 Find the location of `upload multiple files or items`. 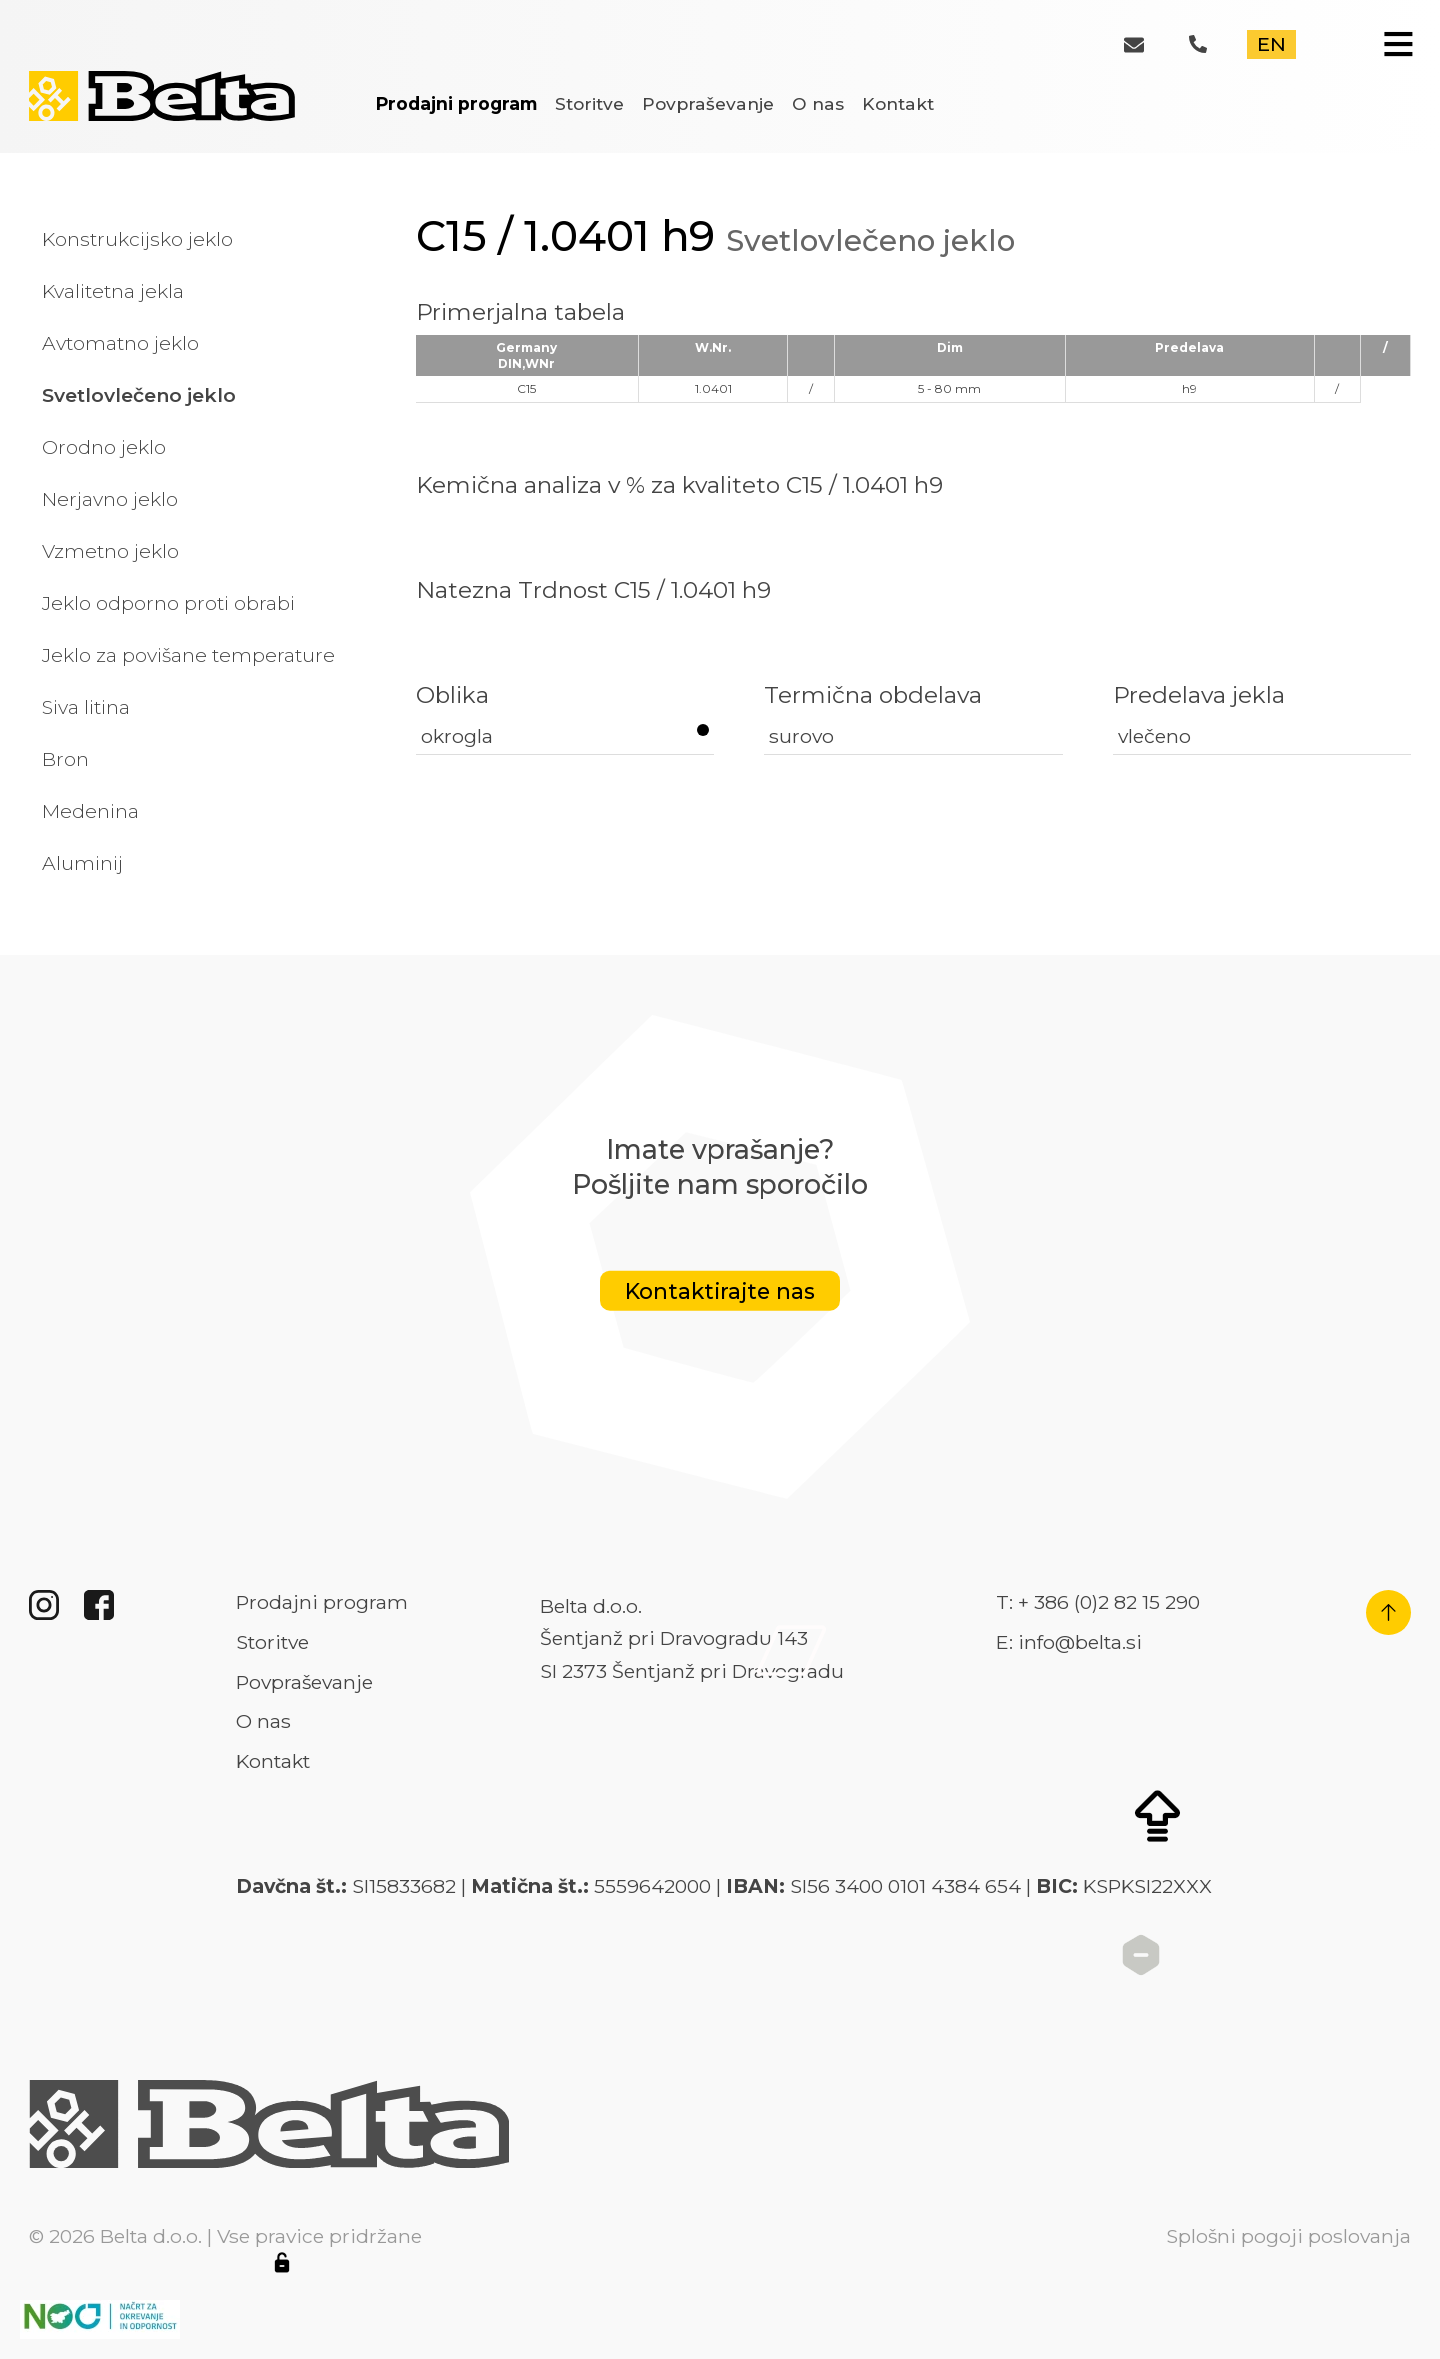

upload multiple files or items is located at coordinates (1157, 1815).